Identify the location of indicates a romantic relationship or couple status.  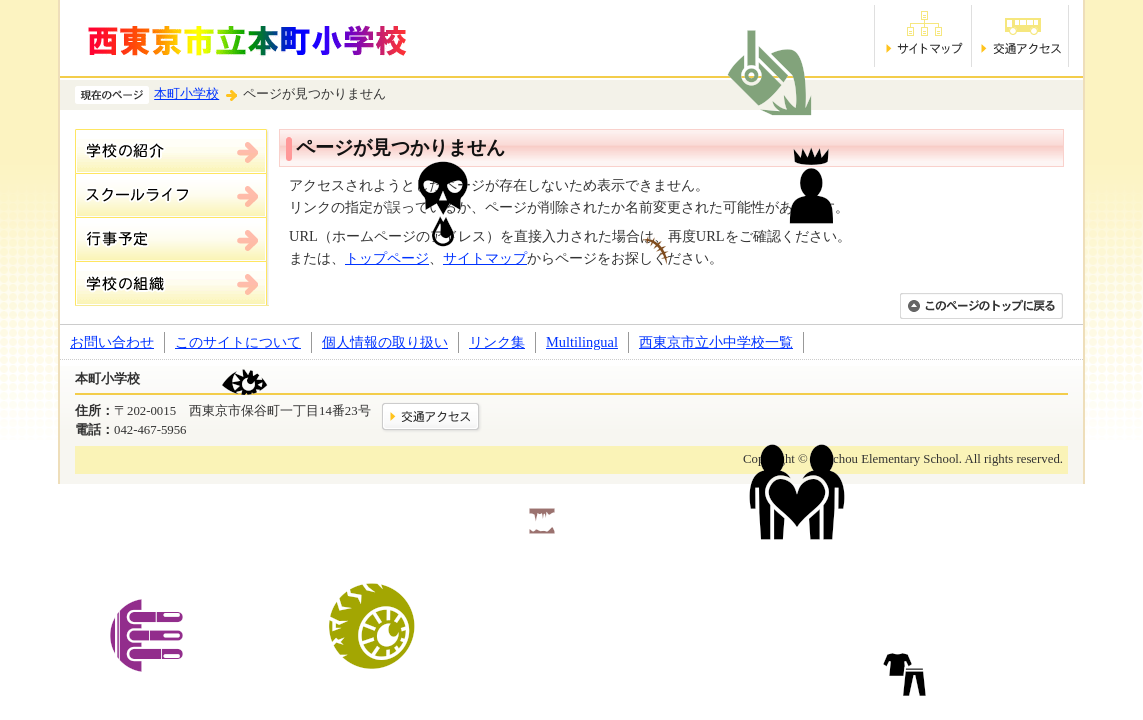
(797, 492).